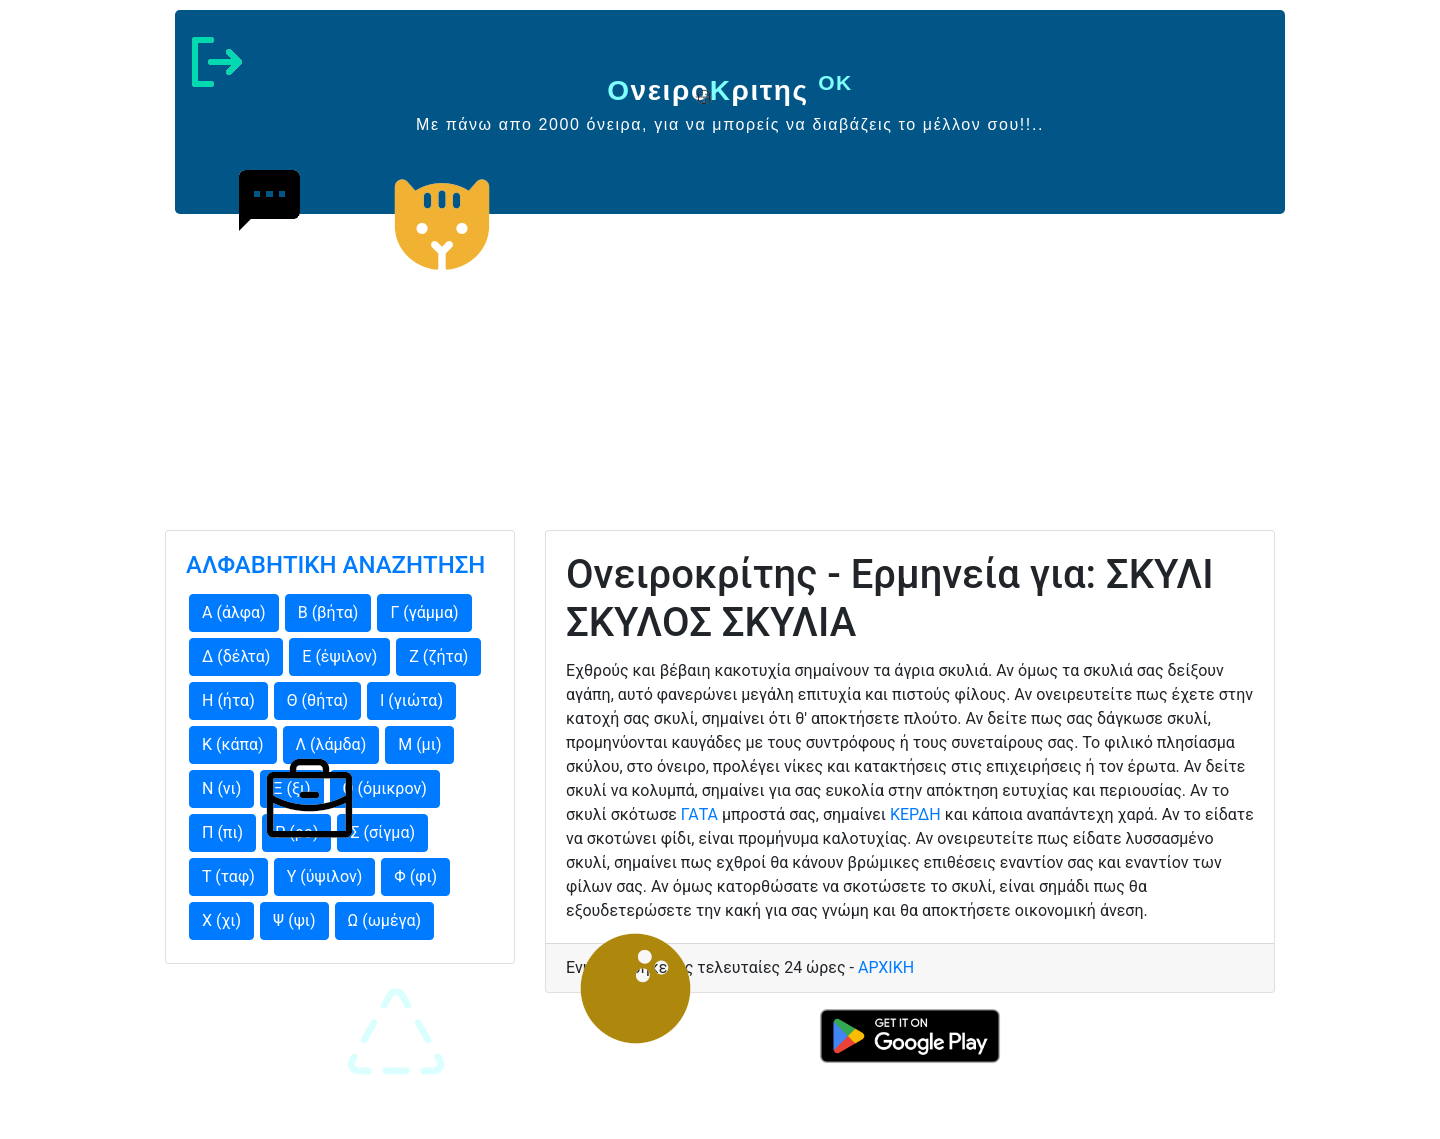  Describe the element at coordinates (309, 801) in the screenshot. I see `access work or business-related content` at that location.